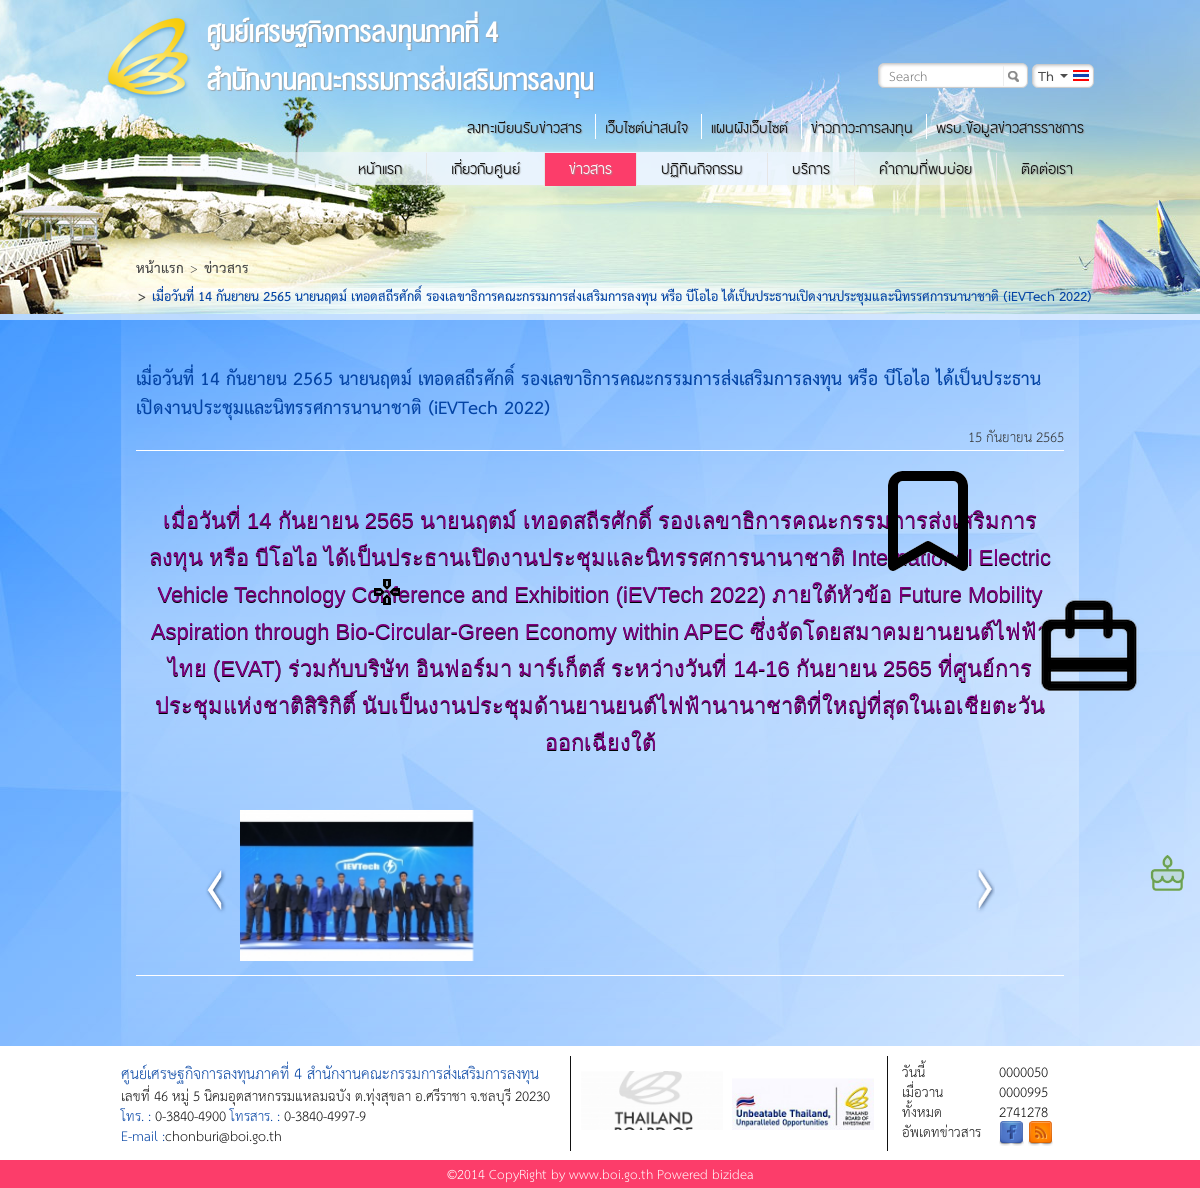  What do you see at coordinates (1167, 875) in the screenshot?
I see `view birthday or celebration notifications` at bounding box center [1167, 875].